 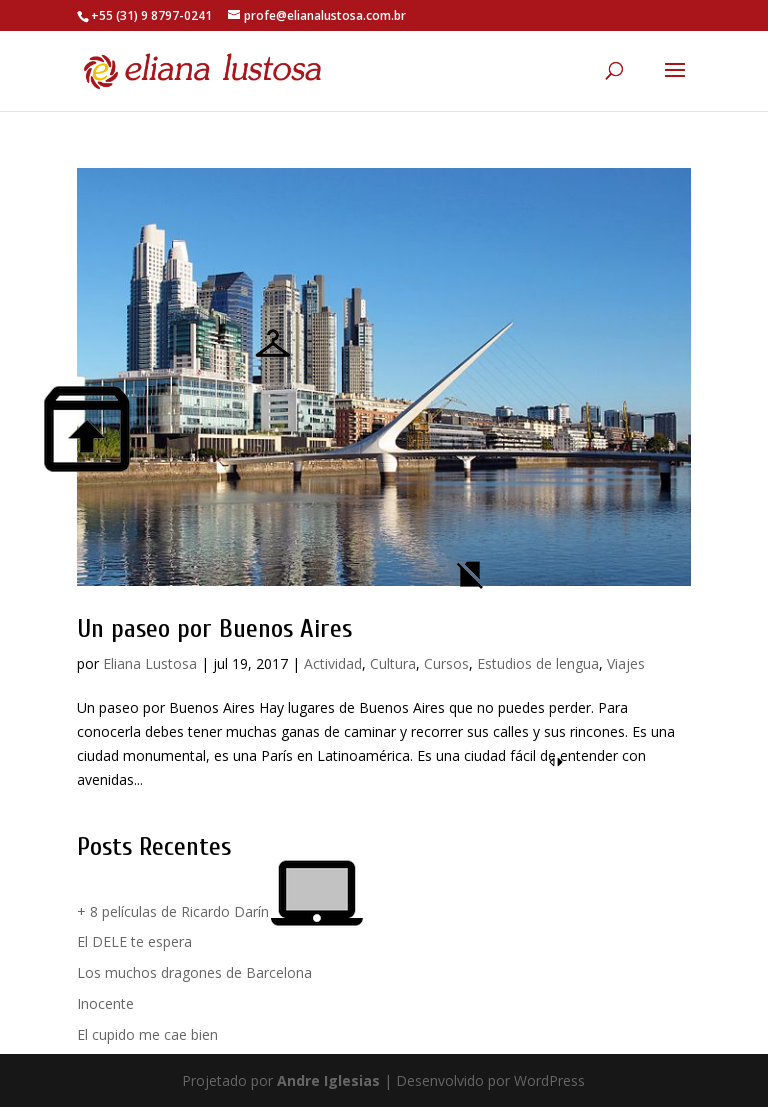 What do you see at coordinates (556, 762) in the screenshot?
I see `switch to the left panel or view` at bounding box center [556, 762].